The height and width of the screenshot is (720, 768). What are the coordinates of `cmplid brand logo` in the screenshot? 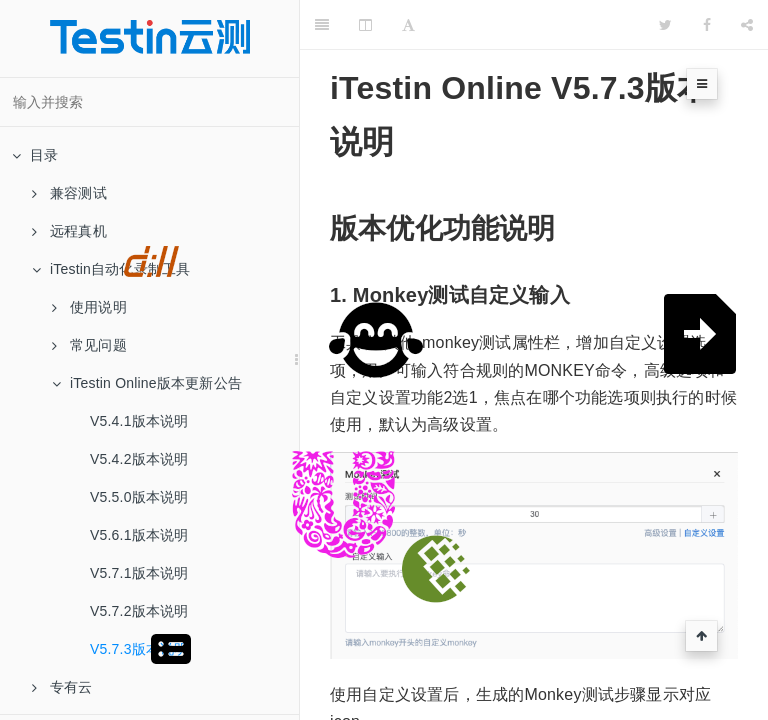 It's located at (151, 261).